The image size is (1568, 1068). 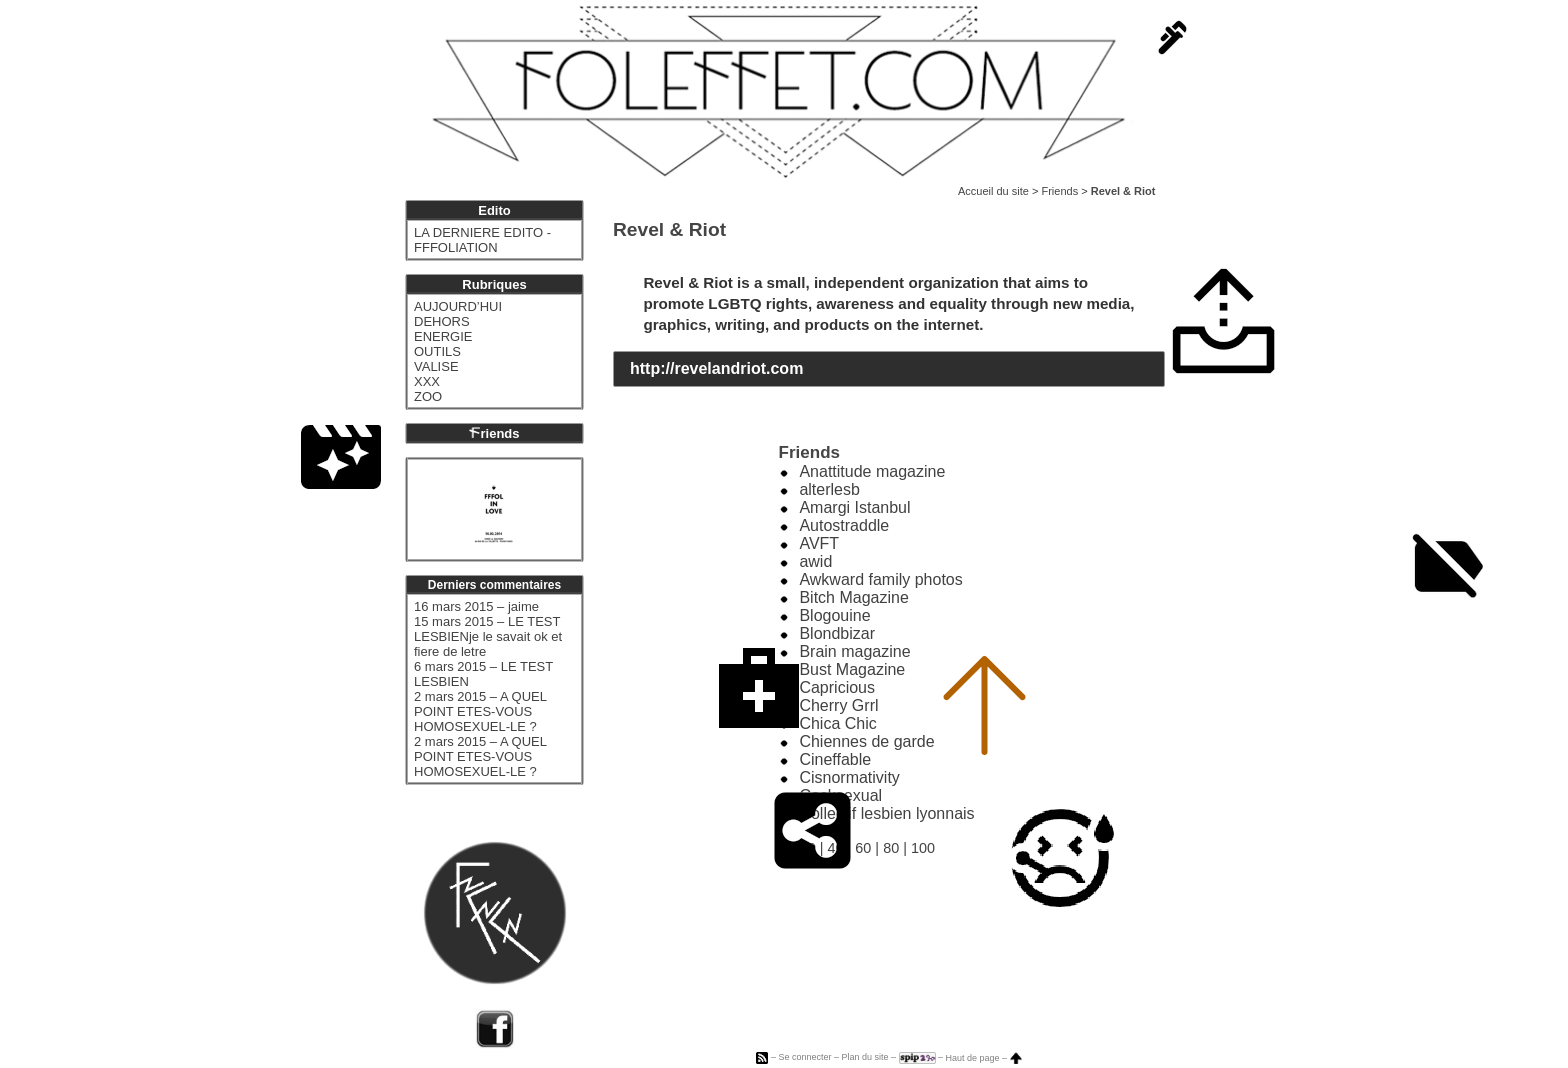 What do you see at coordinates (1227, 318) in the screenshot?
I see `apply stashed changes to your working branch` at bounding box center [1227, 318].